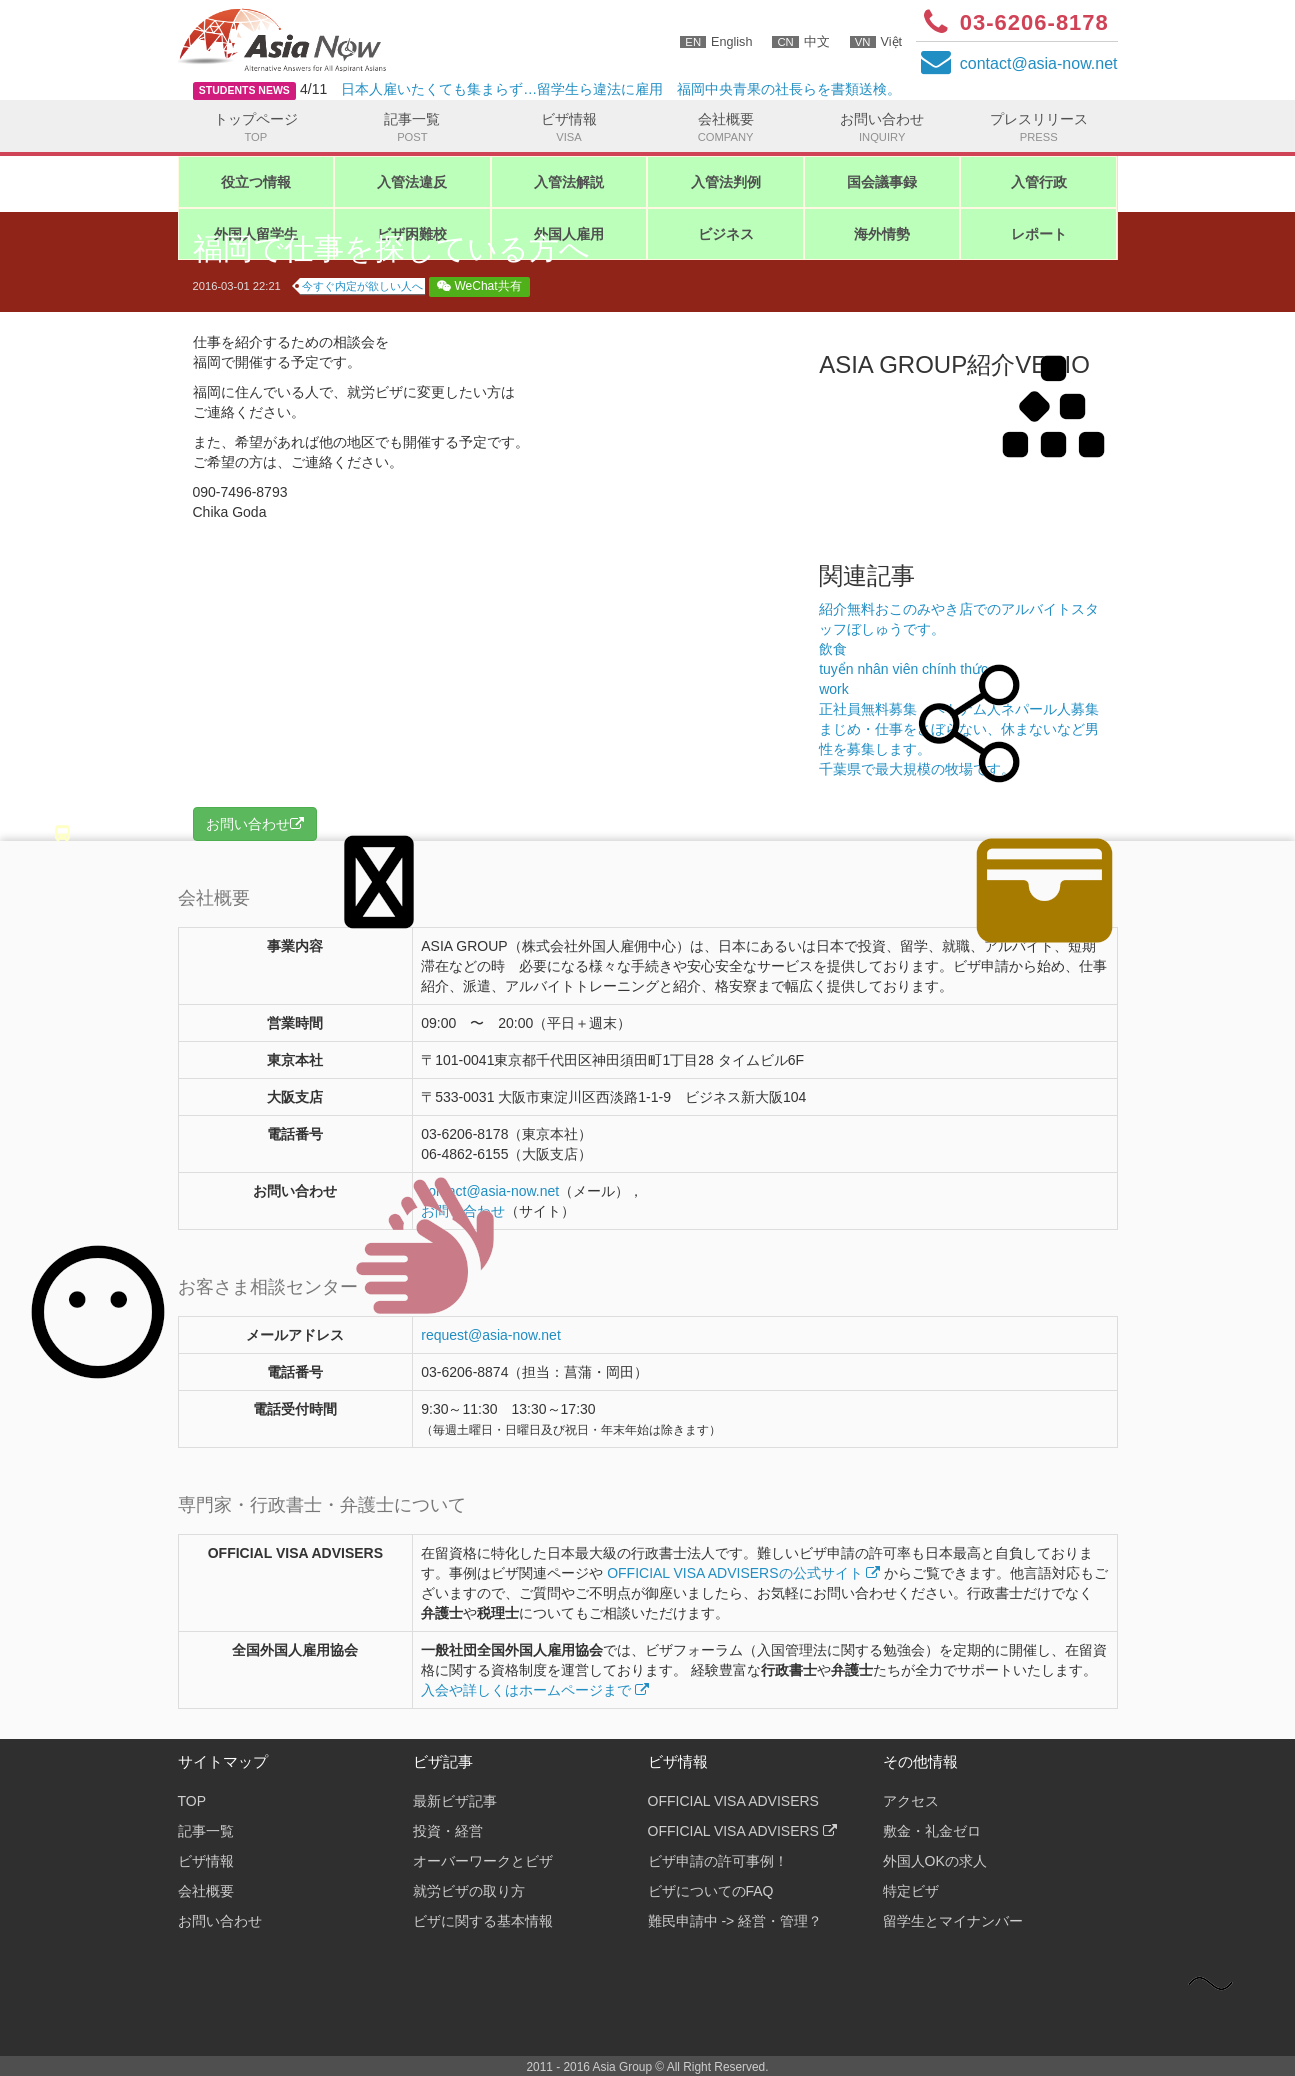 Image resolution: width=1295 pixels, height=2076 pixels. I want to click on access your wallet or saved payment methods, so click(1044, 890).